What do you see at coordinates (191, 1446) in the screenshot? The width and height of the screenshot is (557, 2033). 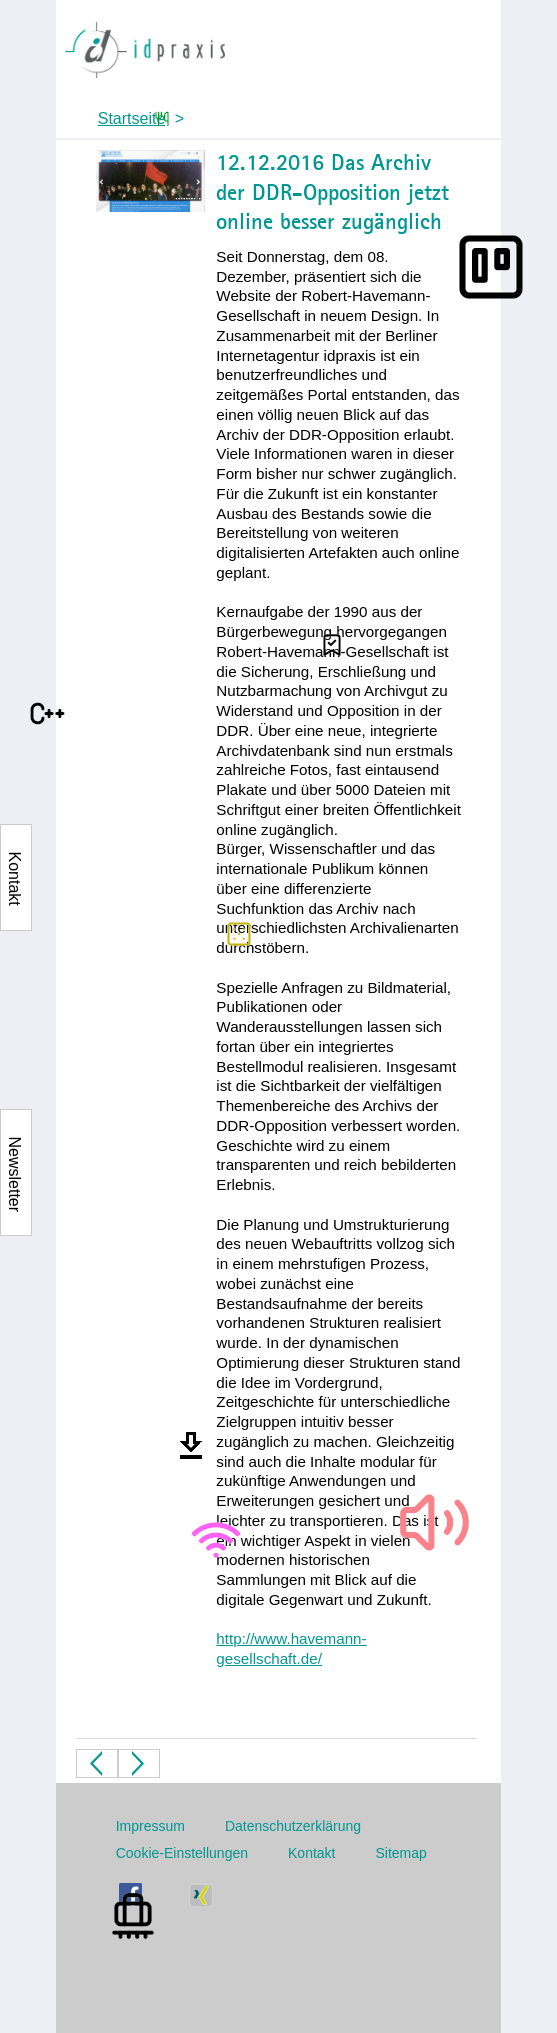 I see `download a file` at bounding box center [191, 1446].